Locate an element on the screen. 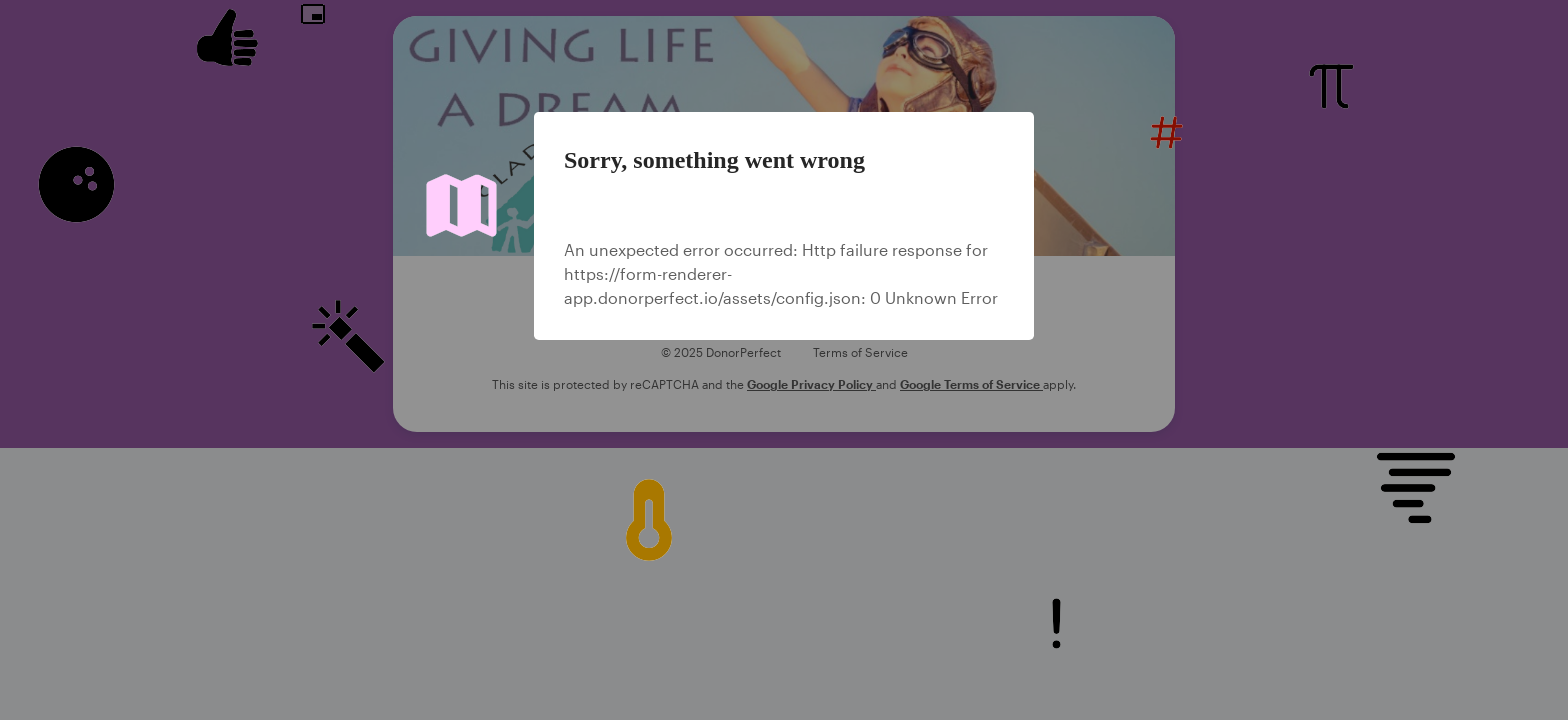  view or browse hashtags is located at coordinates (1166, 132).